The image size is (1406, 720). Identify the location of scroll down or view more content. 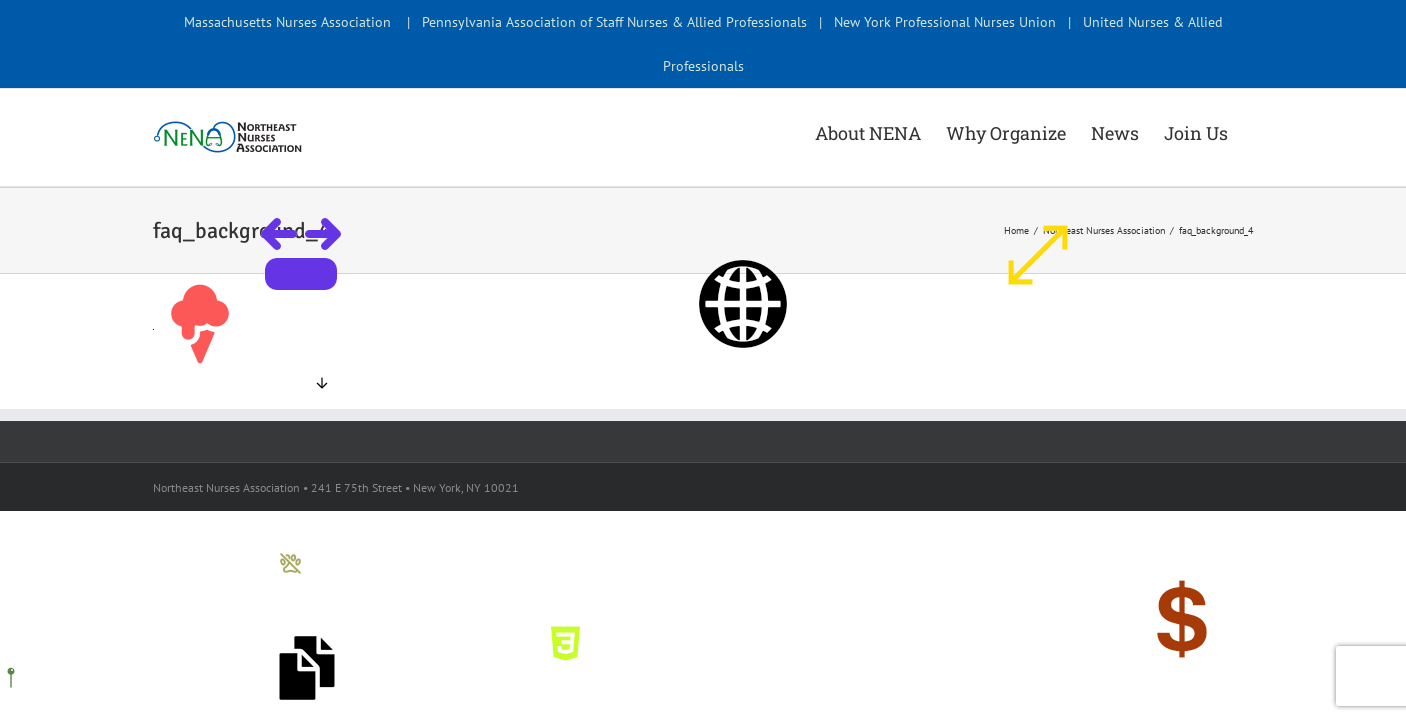
(322, 383).